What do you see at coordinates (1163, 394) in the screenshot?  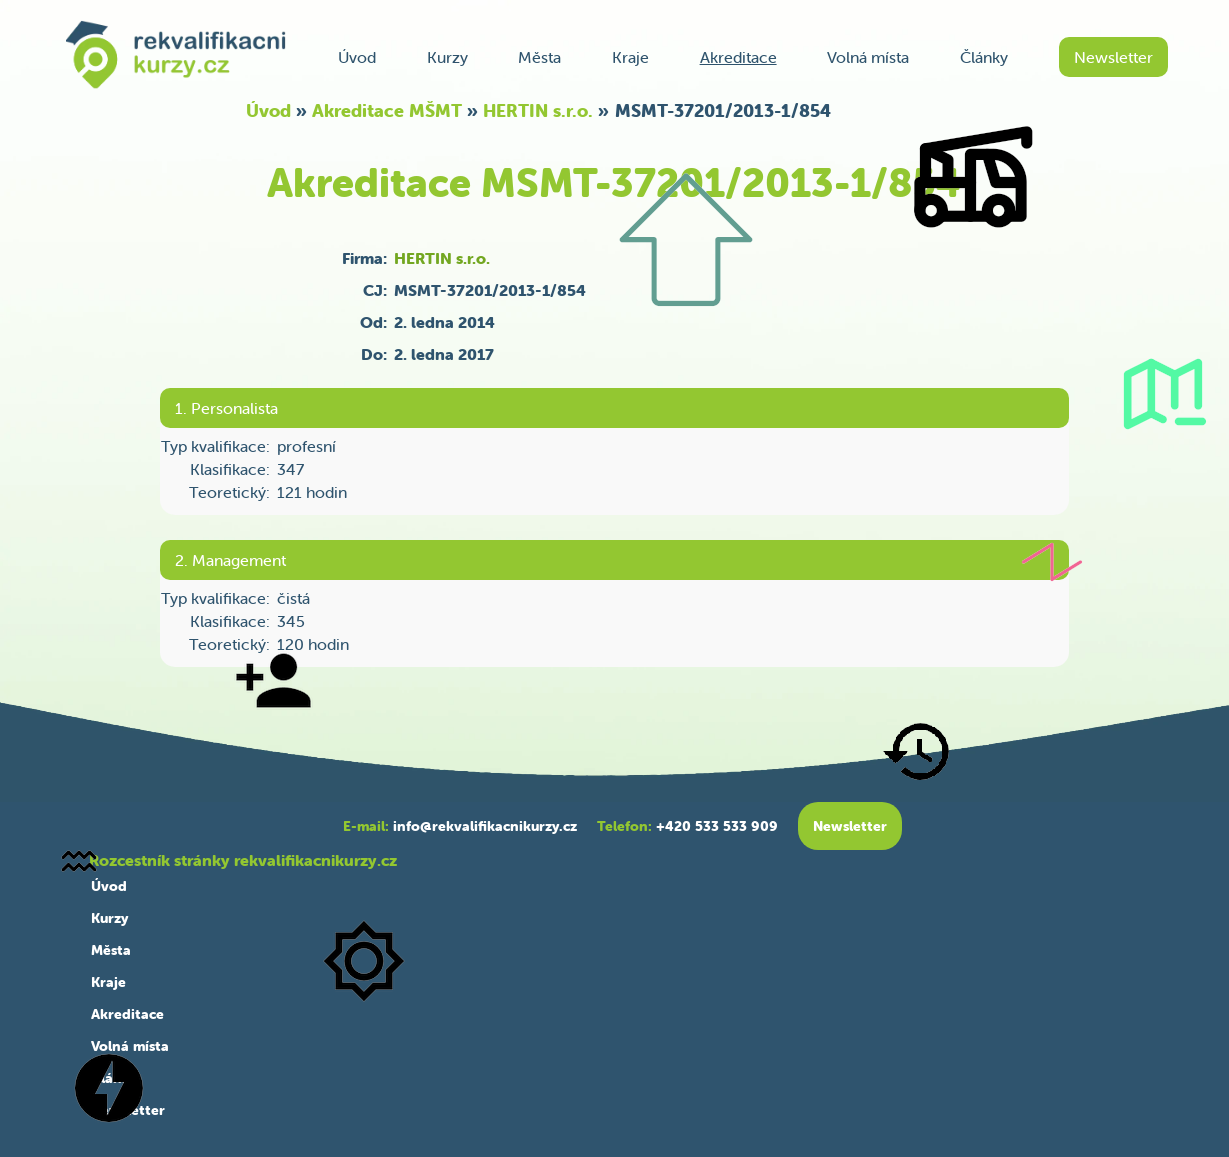 I see `remove a location from the map` at bounding box center [1163, 394].